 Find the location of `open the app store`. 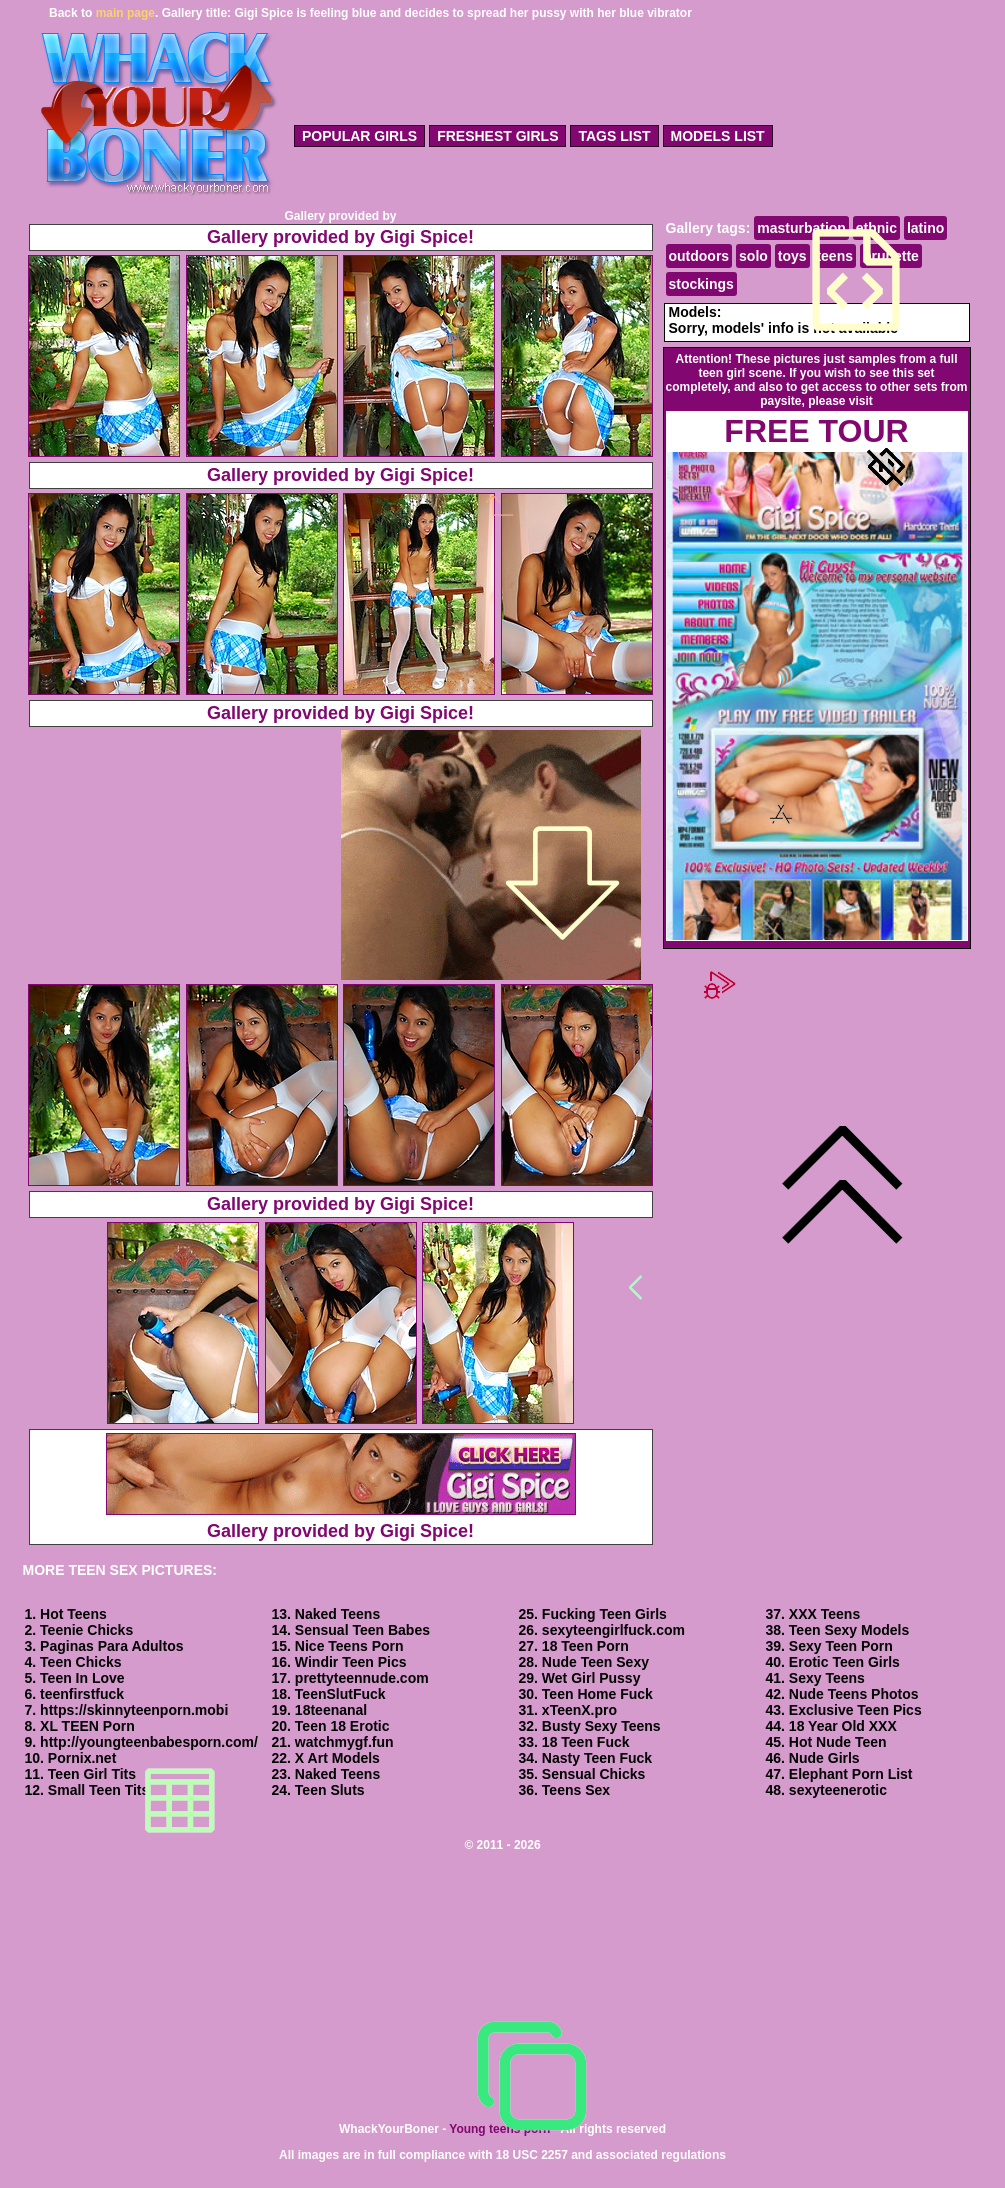

open the app store is located at coordinates (781, 815).